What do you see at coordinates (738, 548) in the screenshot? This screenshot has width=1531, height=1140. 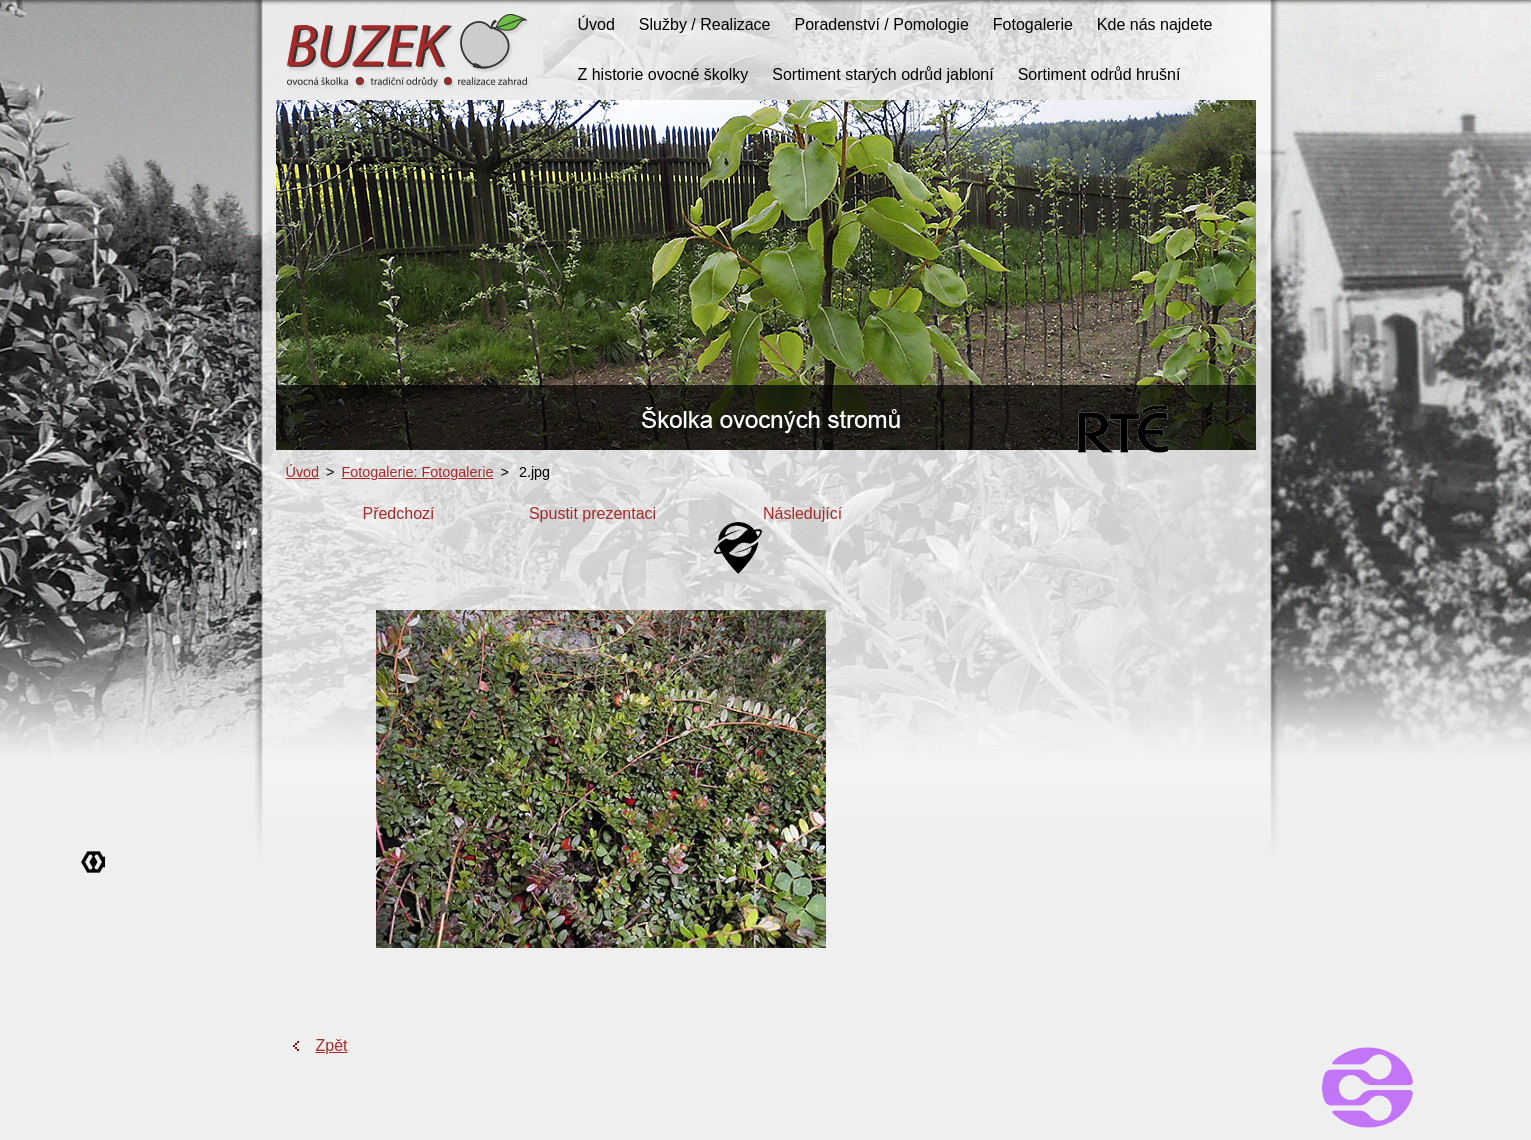 I see `open organic maps app` at bounding box center [738, 548].